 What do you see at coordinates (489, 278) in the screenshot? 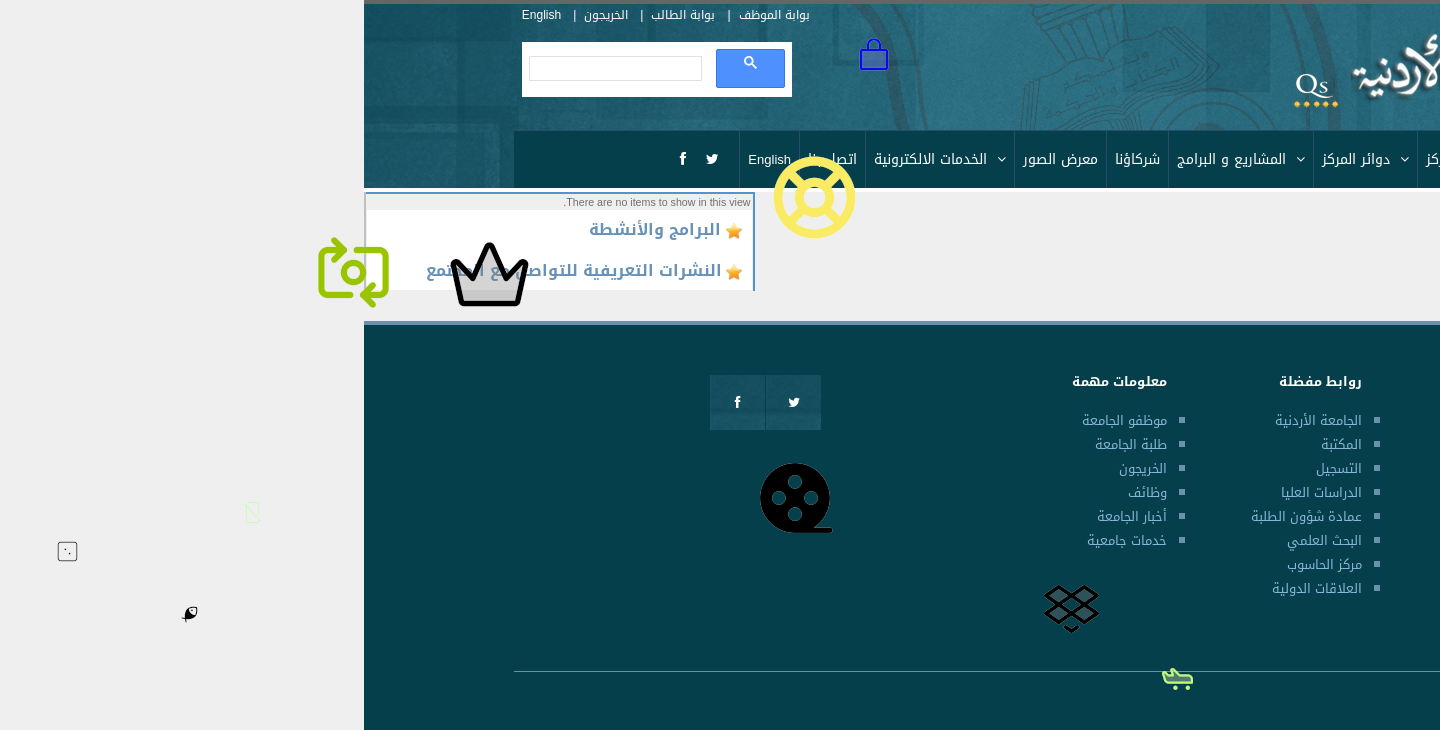
I see `indicates premium or pro membership status` at bounding box center [489, 278].